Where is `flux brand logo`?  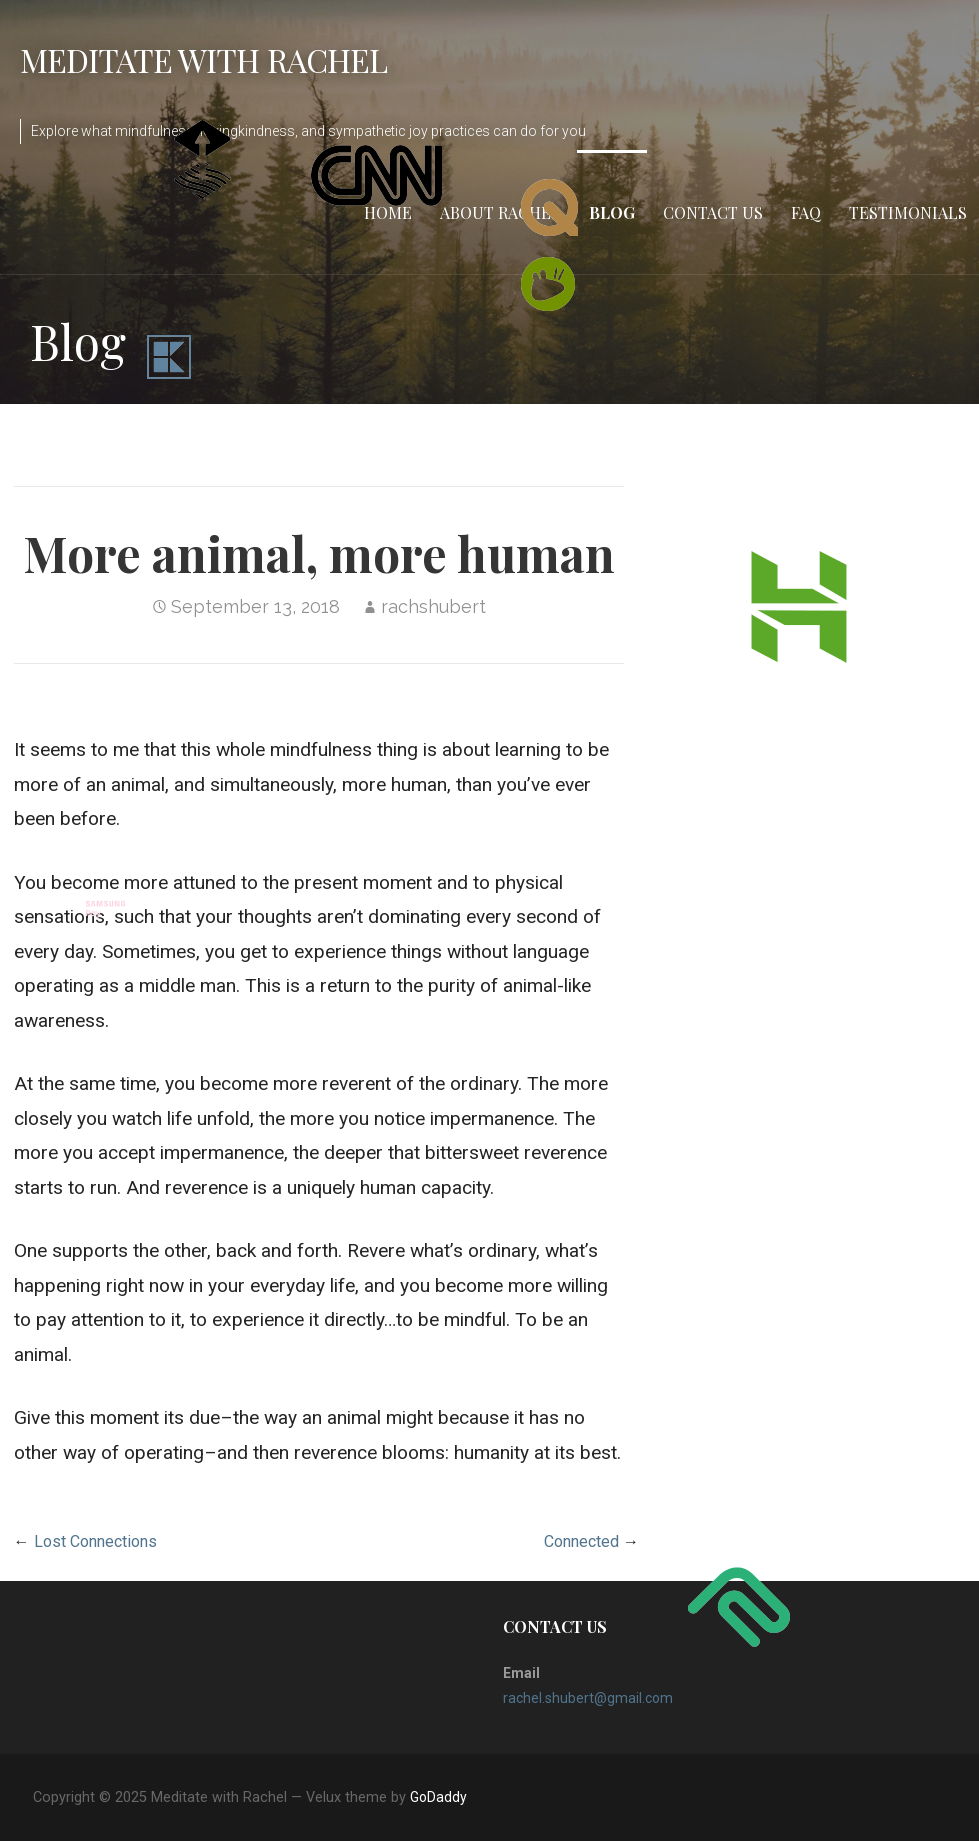 flux brand logo is located at coordinates (202, 159).